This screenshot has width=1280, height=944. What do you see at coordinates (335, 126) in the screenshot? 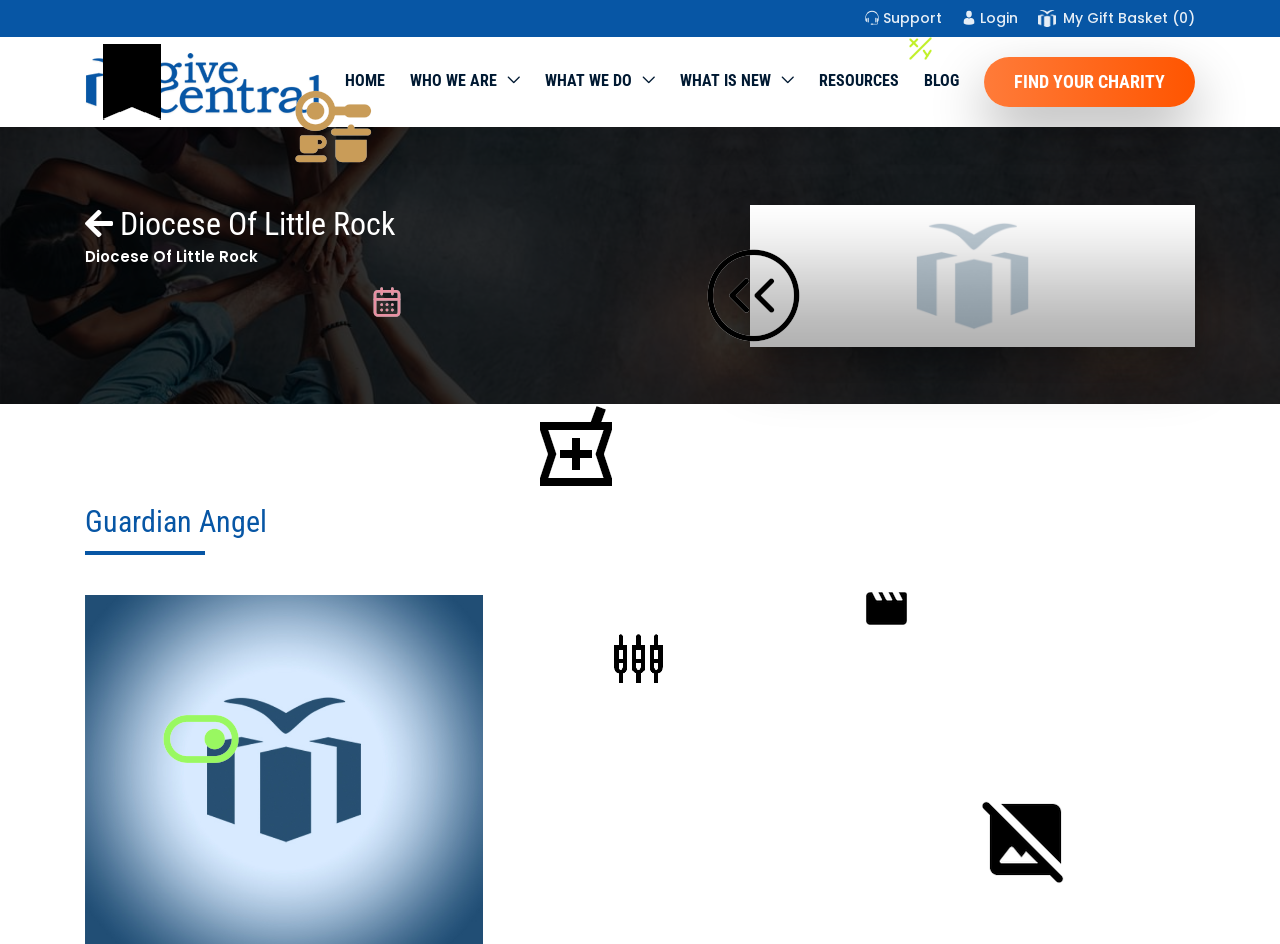
I see `browse kitchen and cooking tools` at bounding box center [335, 126].